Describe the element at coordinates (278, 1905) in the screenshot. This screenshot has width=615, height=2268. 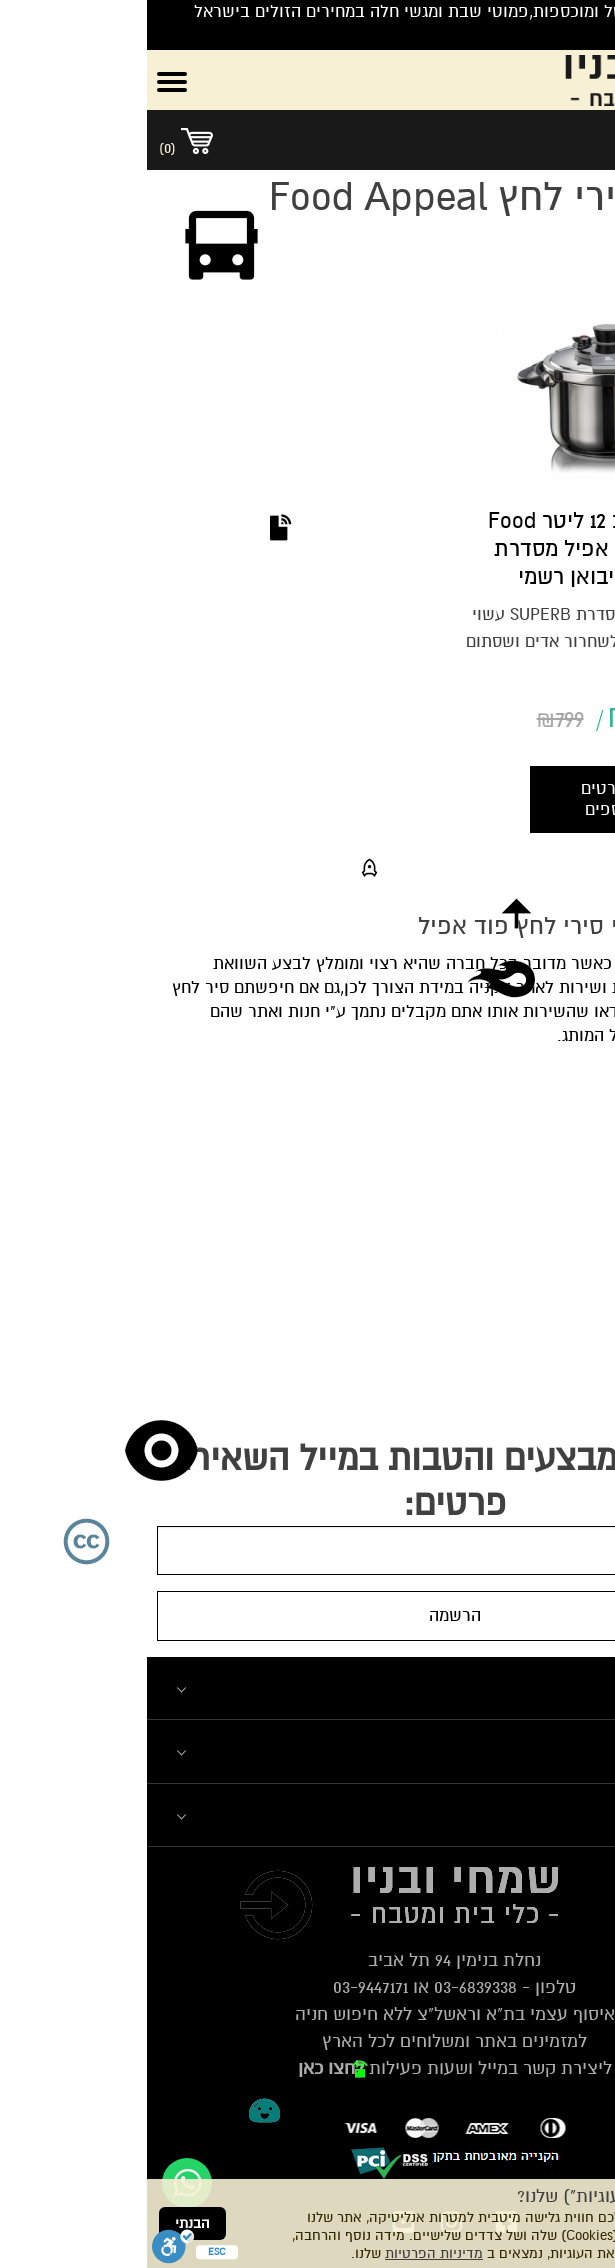
I see `log in to your account` at that location.